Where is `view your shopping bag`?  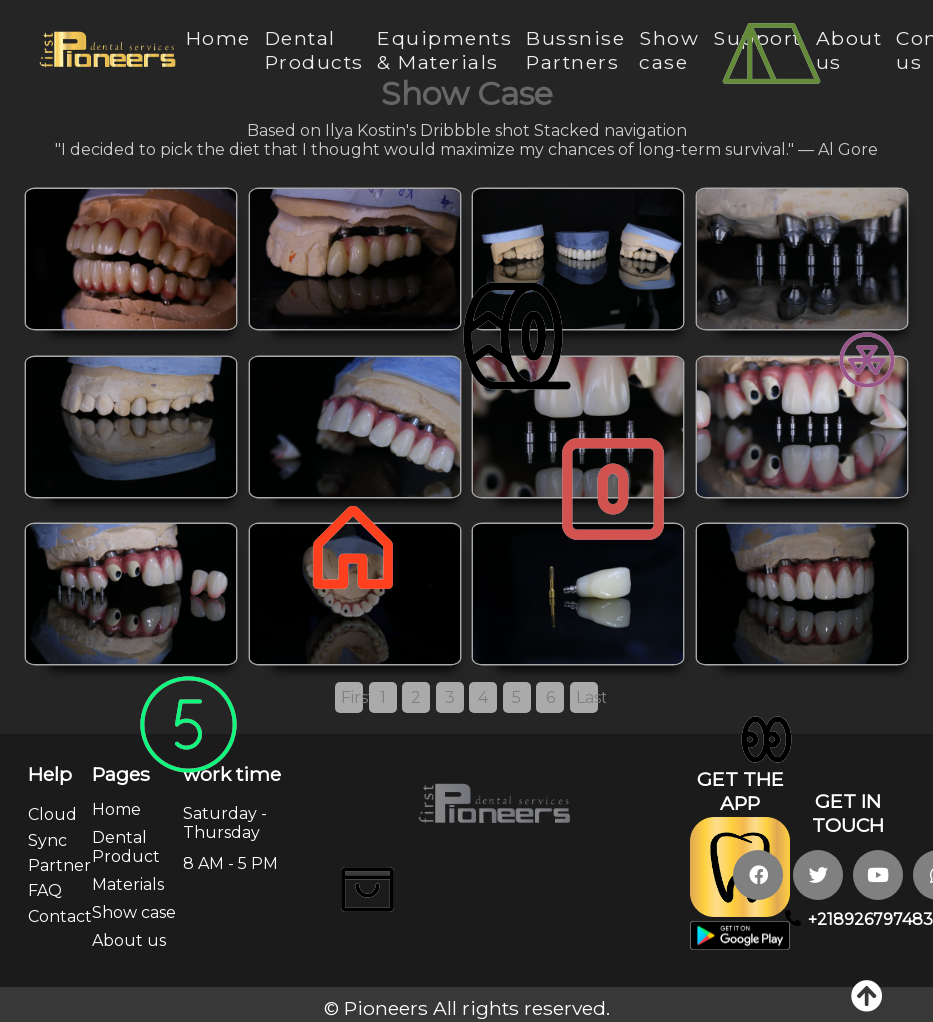
view your shopping bag is located at coordinates (367, 889).